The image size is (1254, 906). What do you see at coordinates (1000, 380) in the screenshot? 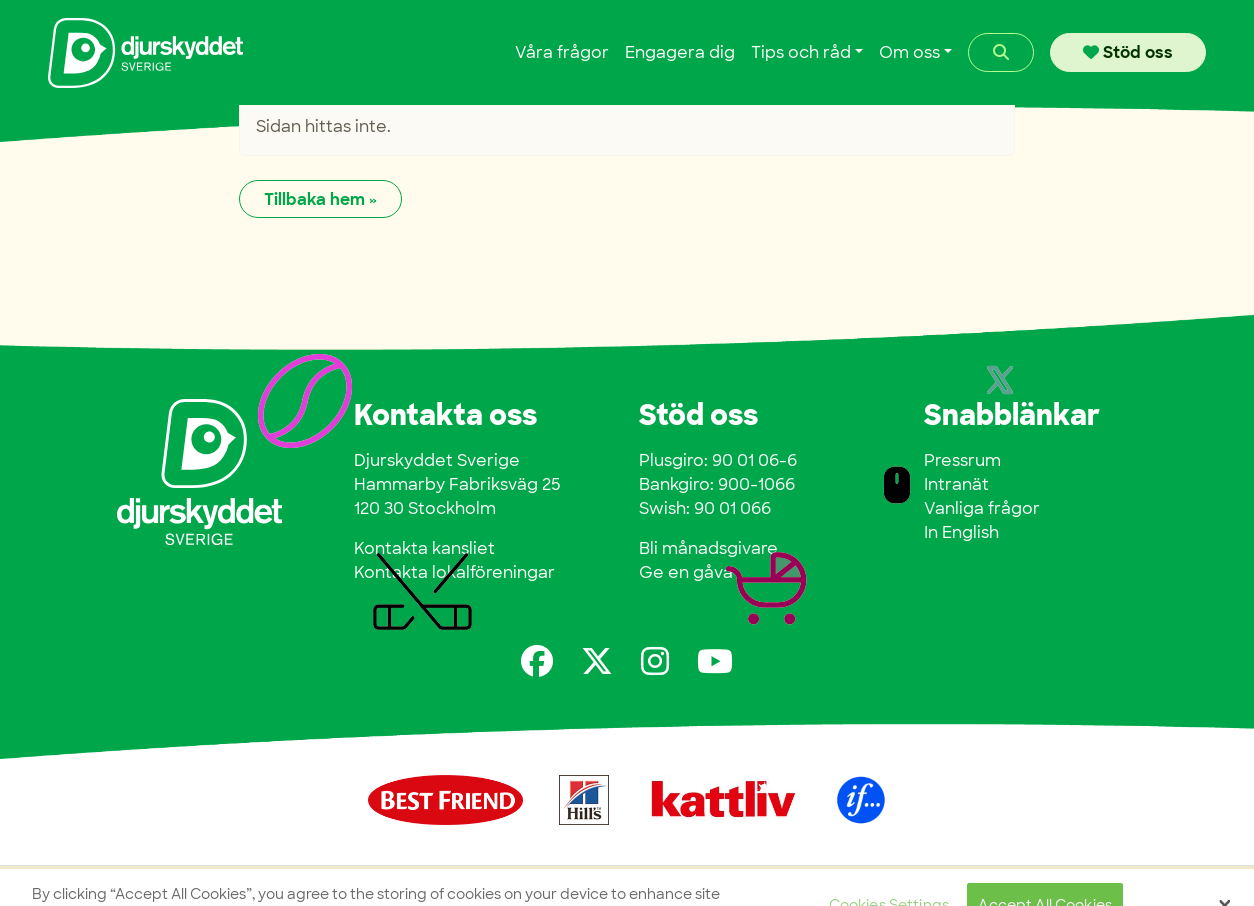
I see `share to X (formerly Twitter)` at bounding box center [1000, 380].